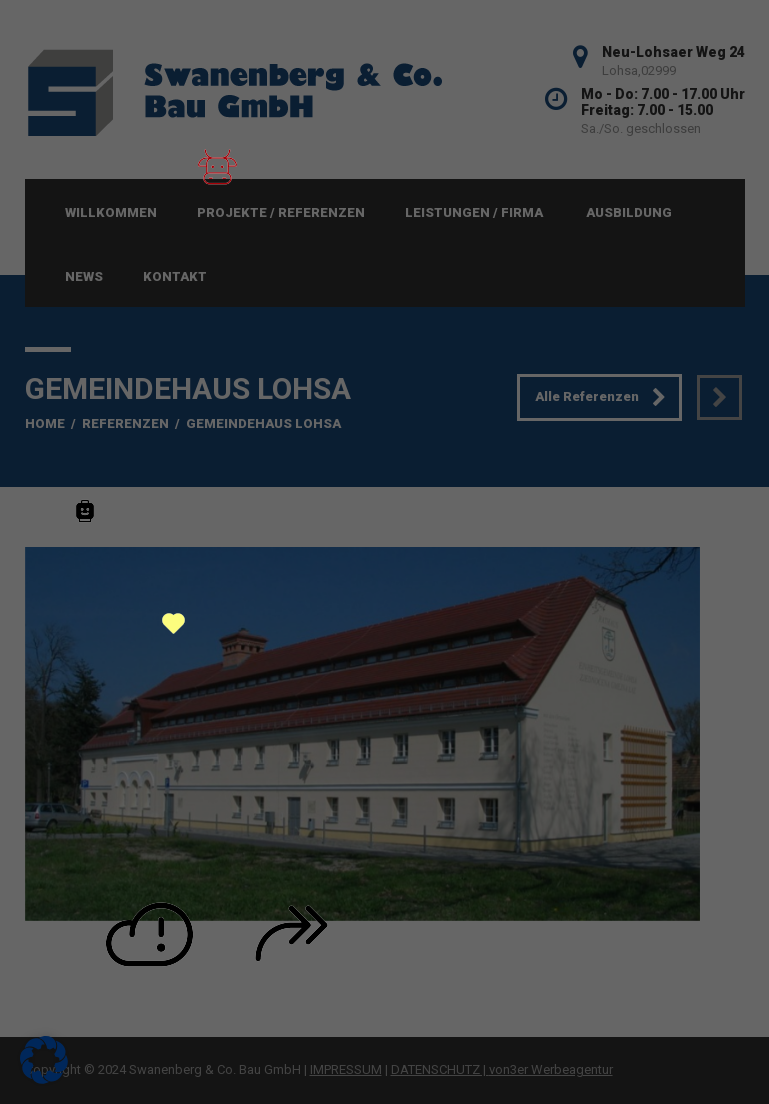  What do you see at coordinates (149, 934) in the screenshot?
I see `cloud storage warning or sync issue` at bounding box center [149, 934].